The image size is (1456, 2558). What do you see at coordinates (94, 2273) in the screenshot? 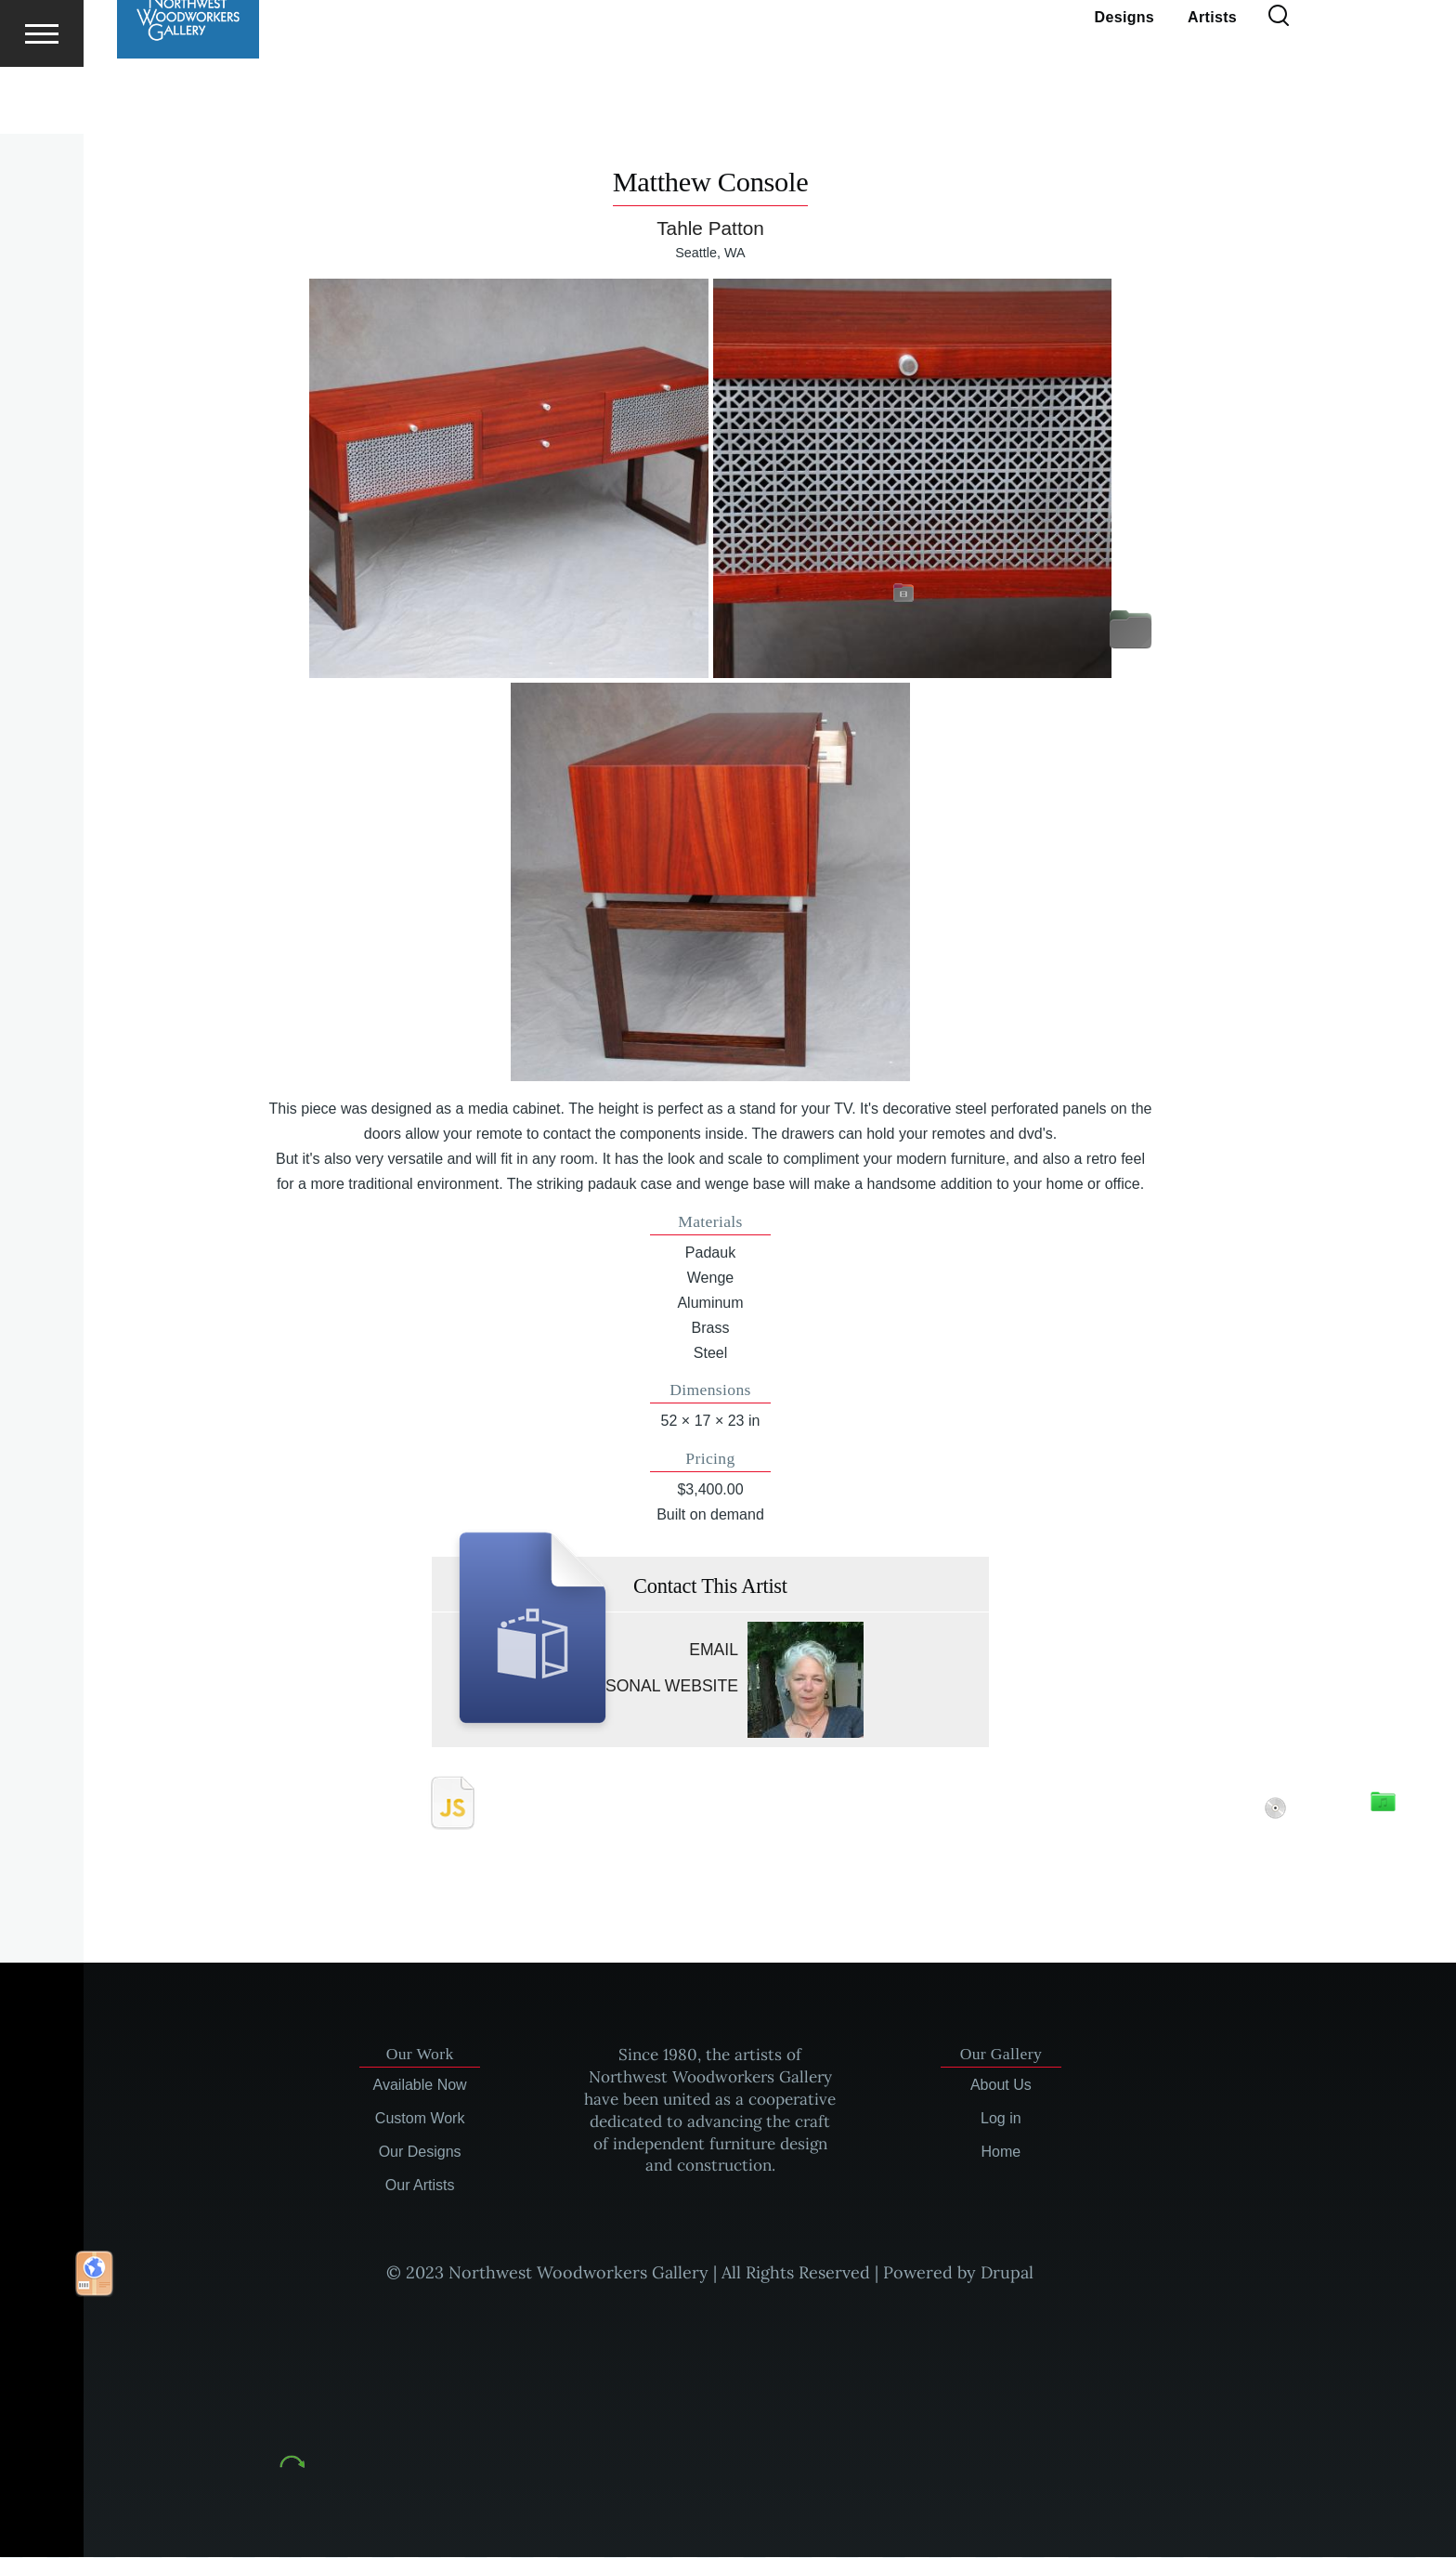
I see `updating package cache from remote repositories` at bounding box center [94, 2273].